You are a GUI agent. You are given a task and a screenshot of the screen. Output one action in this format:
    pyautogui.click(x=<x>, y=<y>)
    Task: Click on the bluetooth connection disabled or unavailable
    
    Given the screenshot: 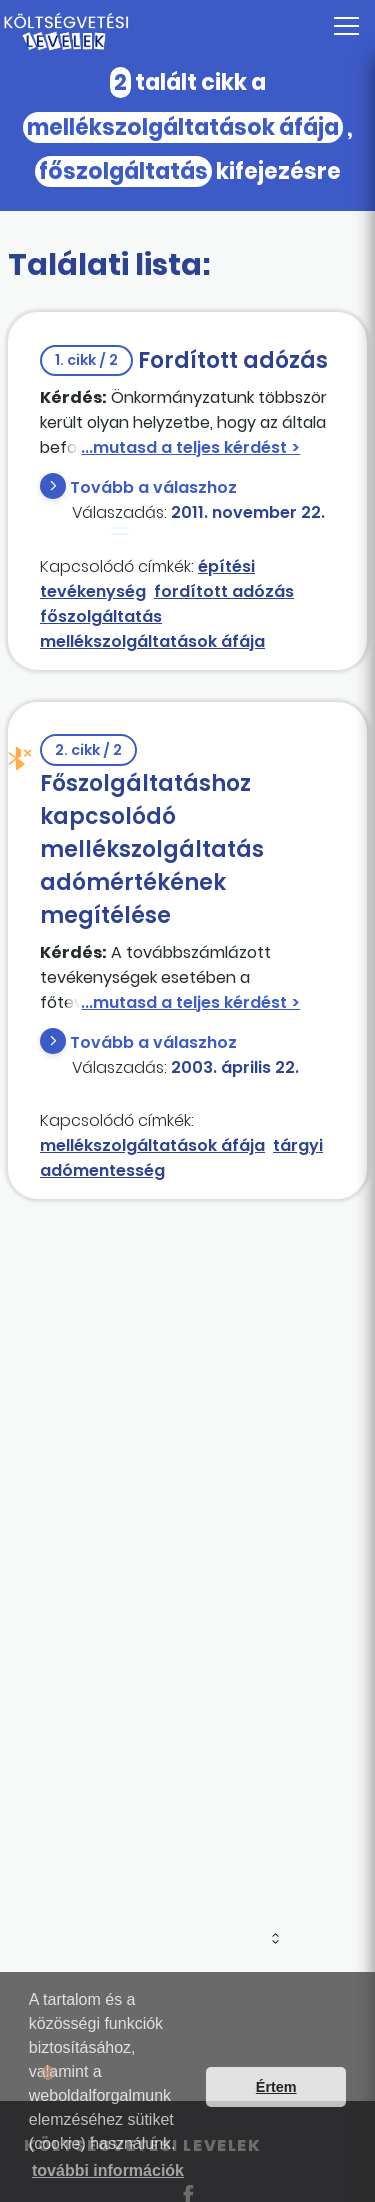 What is the action you would take?
    pyautogui.click(x=18, y=758)
    